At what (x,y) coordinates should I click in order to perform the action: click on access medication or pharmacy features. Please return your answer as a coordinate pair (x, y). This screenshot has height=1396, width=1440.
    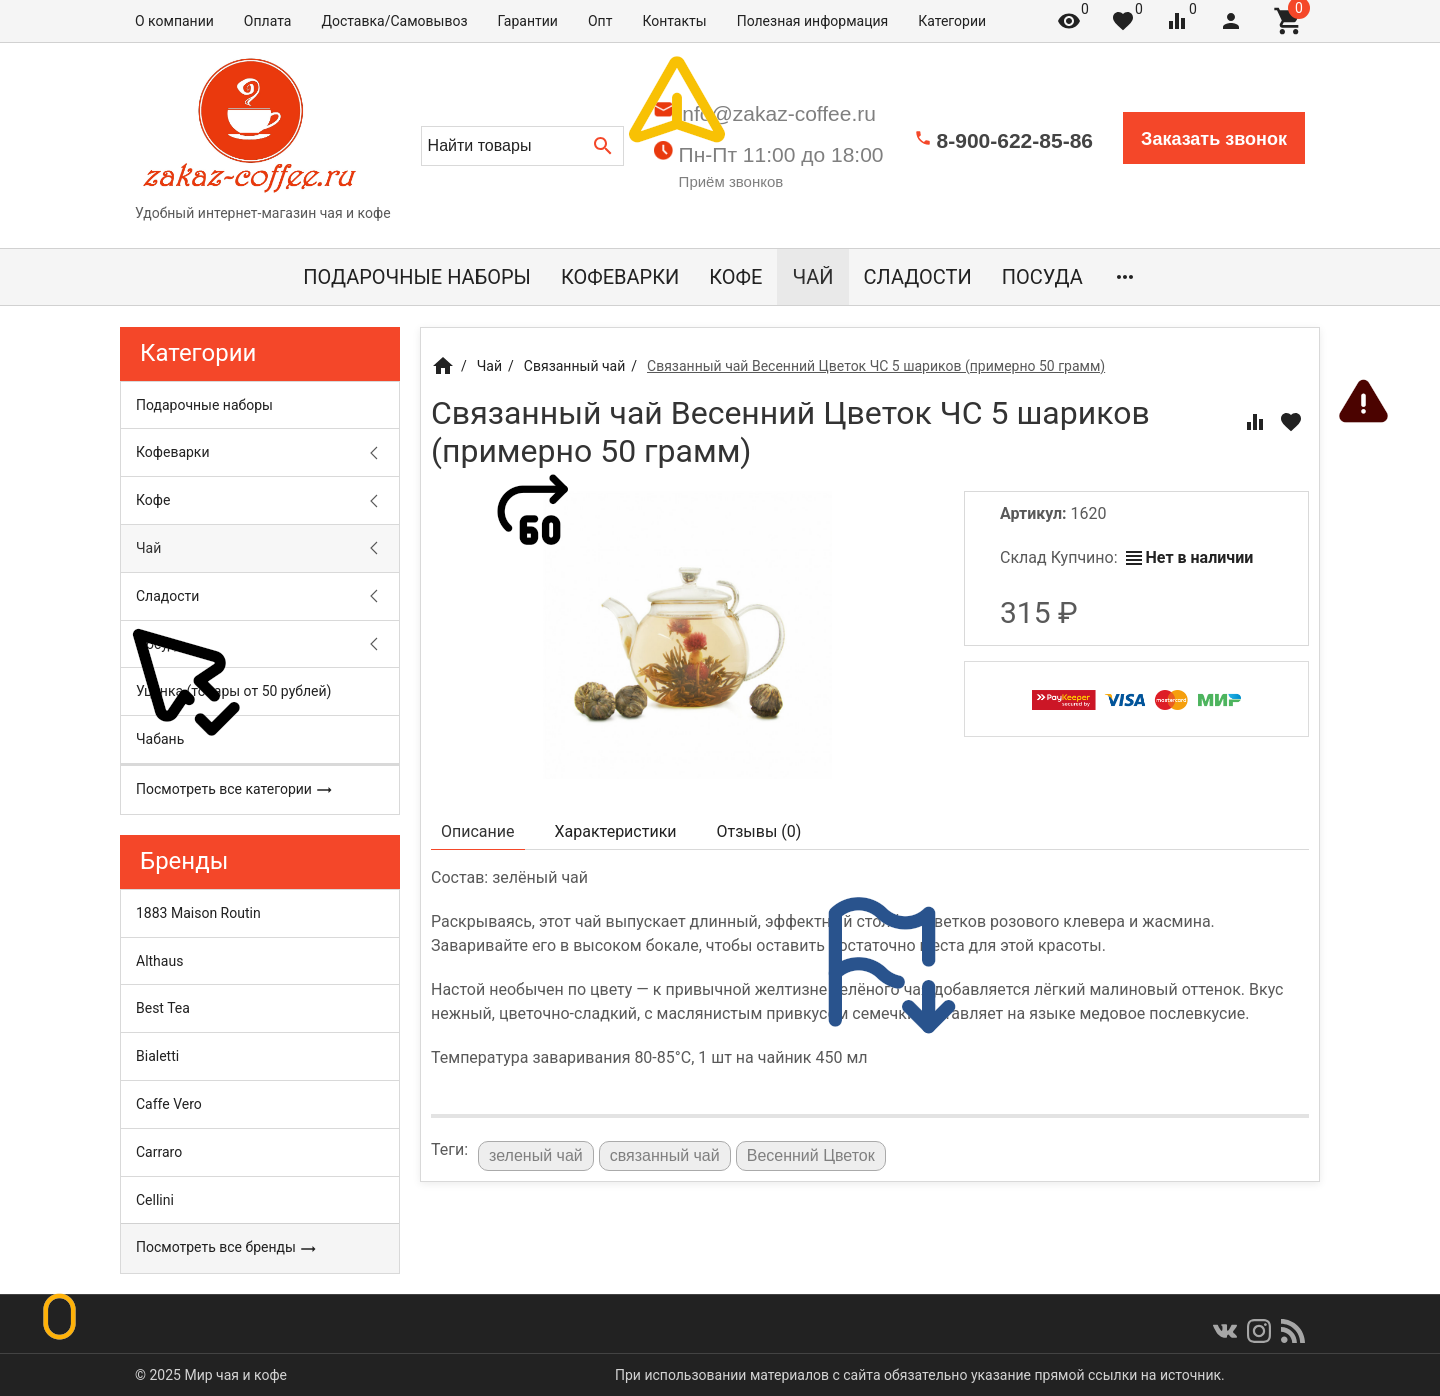
    Looking at the image, I should click on (59, 1316).